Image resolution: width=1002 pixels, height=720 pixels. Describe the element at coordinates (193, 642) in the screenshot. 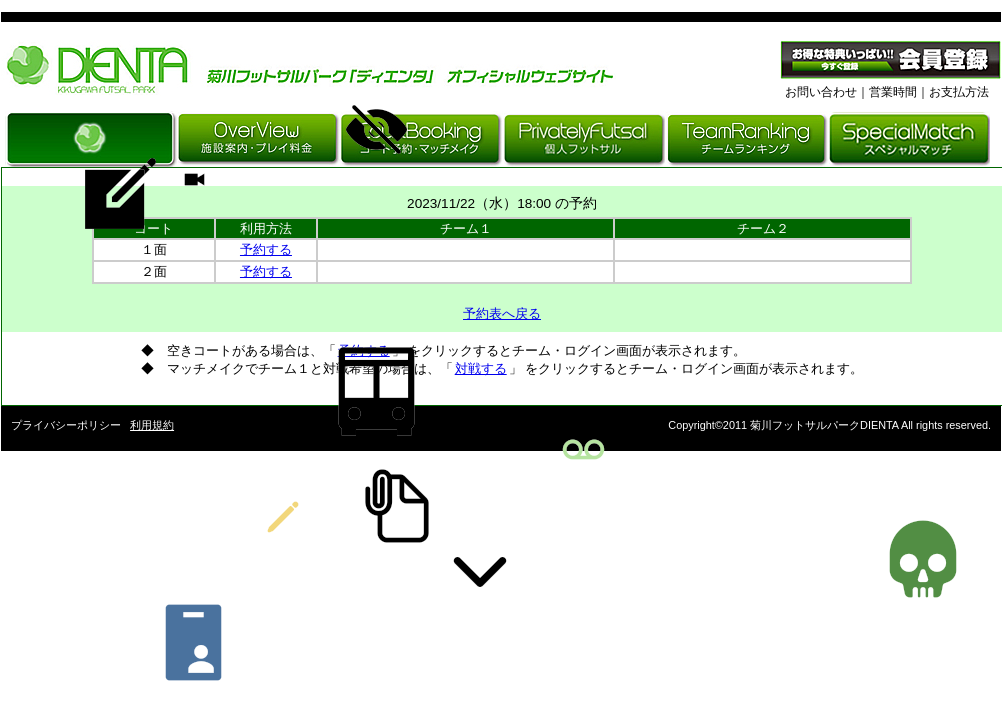

I see `view your profile or identification details` at that location.